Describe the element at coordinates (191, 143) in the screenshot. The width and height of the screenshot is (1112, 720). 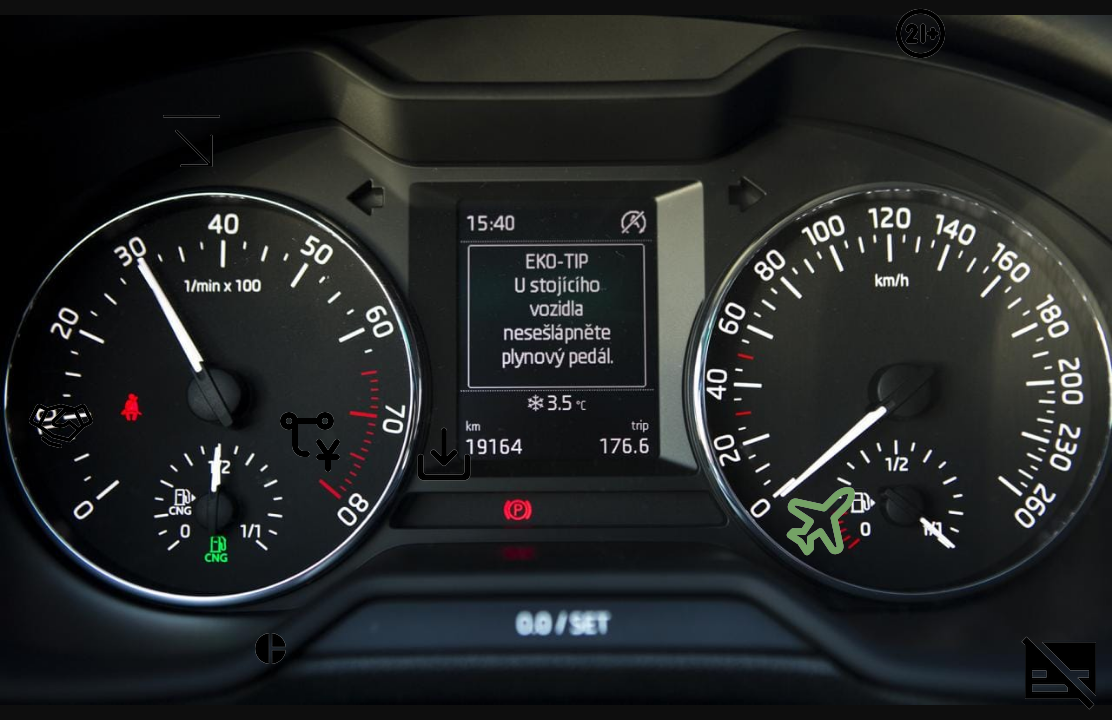
I see `move item to bottom-right corner` at that location.